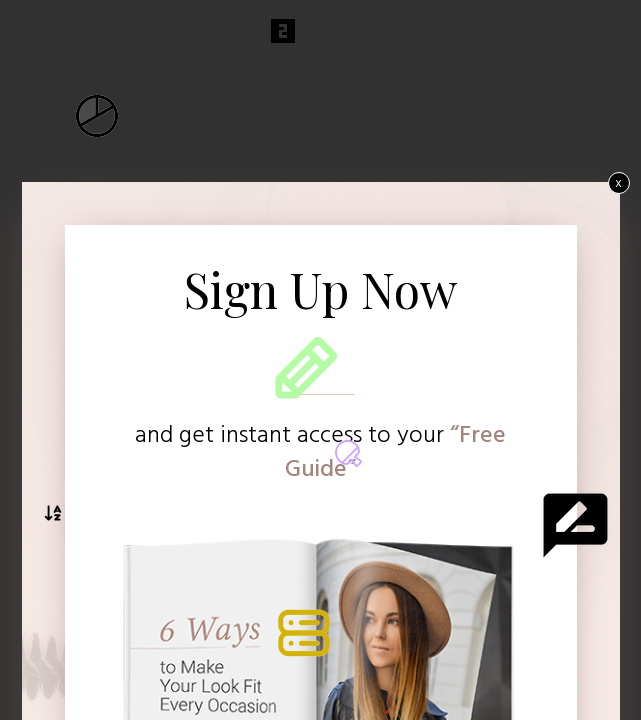 The image size is (641, 720). I want to click on write a review or feedback, so click(575, 525).